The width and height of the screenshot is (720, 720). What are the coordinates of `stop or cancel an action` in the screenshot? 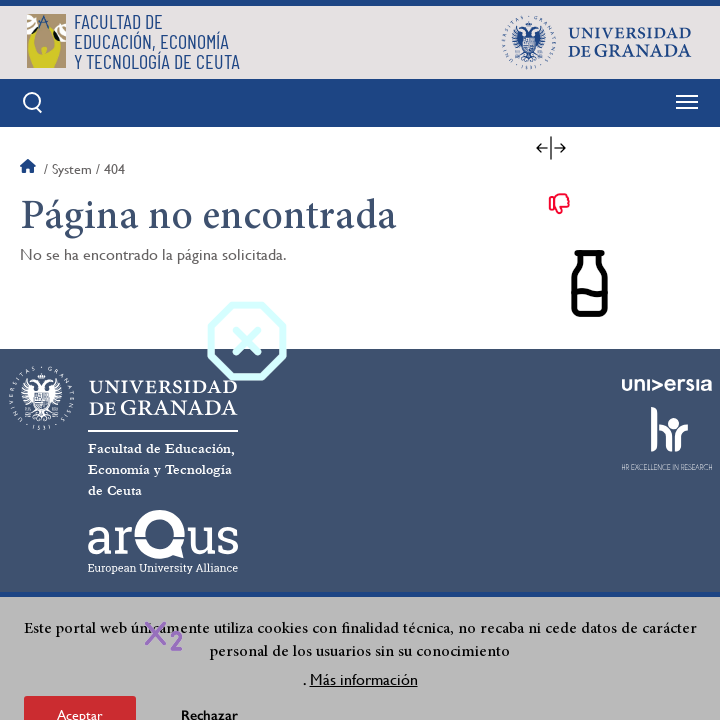 It's located at (247, 341).